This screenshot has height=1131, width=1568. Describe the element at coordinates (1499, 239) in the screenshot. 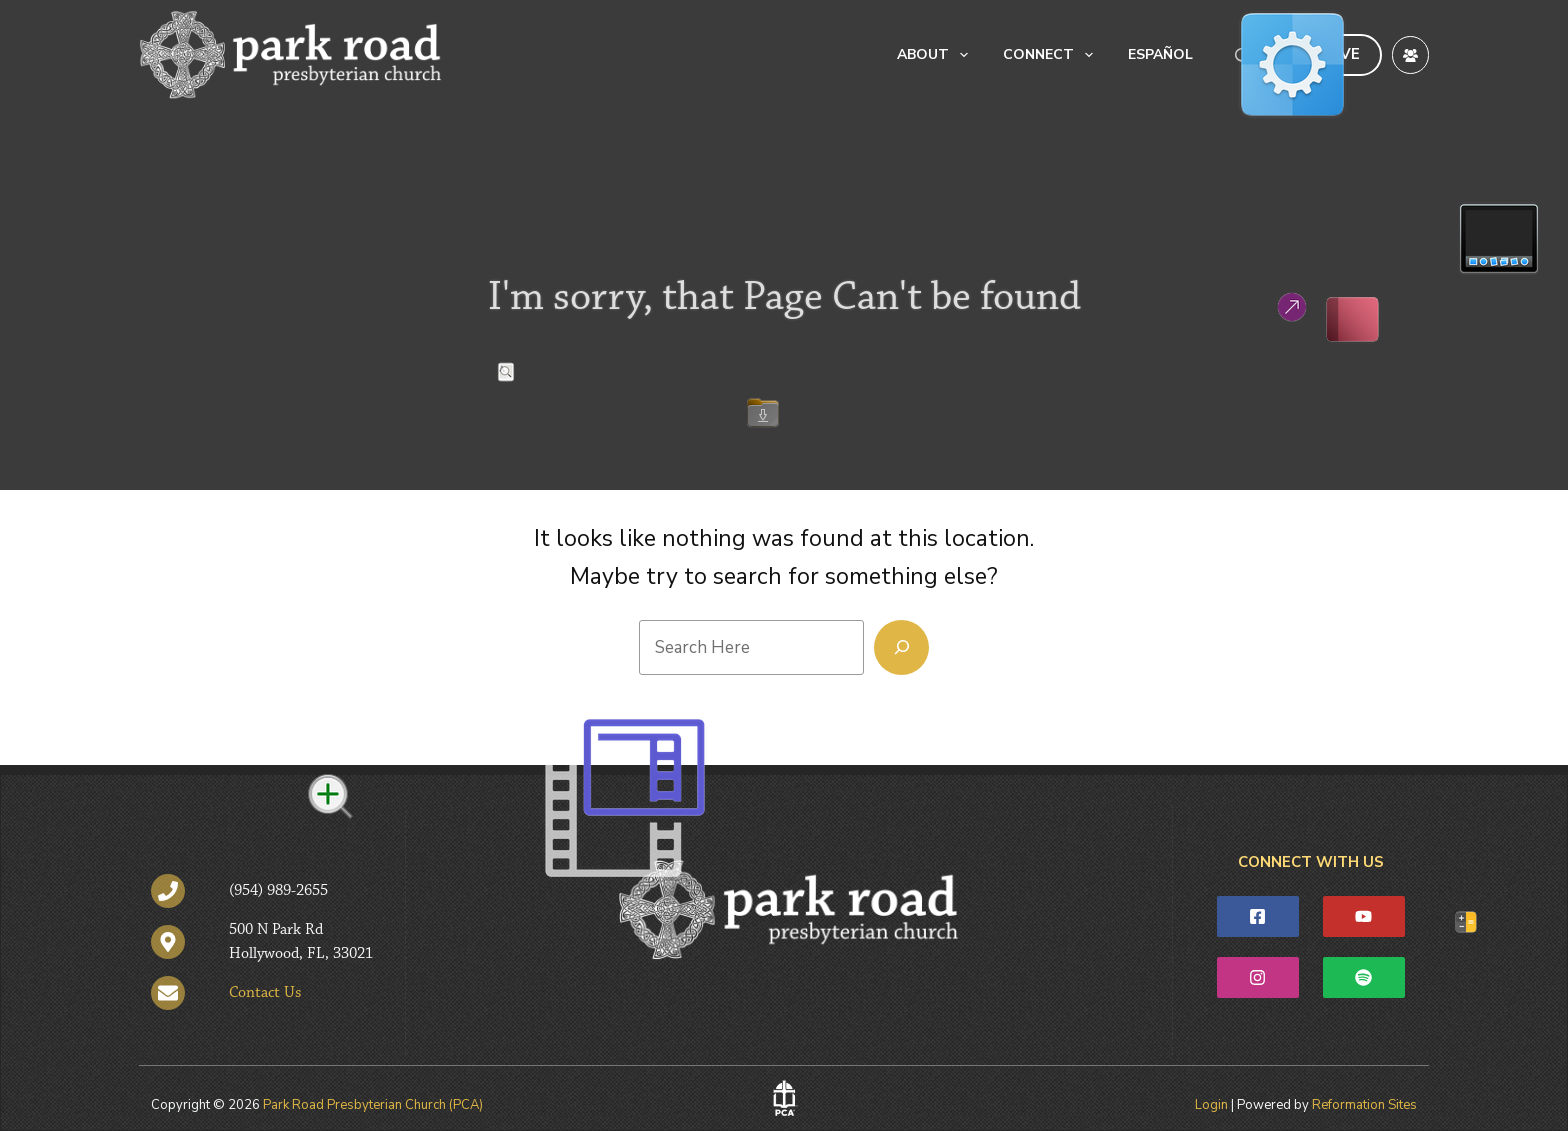

I see `access the dock settings or preferences` at that location.